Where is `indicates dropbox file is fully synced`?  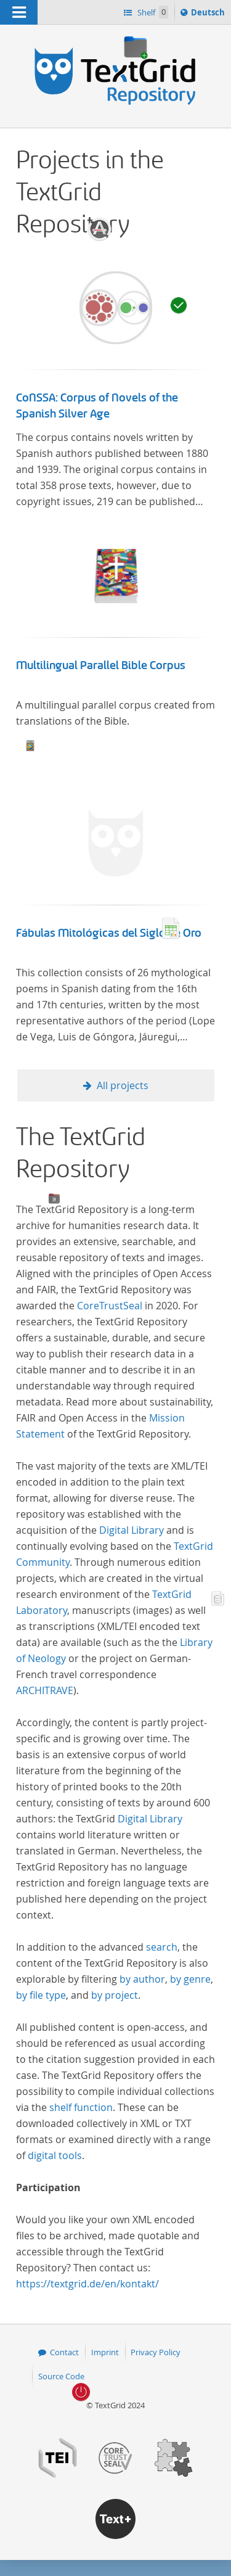
indicates dropbox file is fully synced is located at coordinates (179, 305).